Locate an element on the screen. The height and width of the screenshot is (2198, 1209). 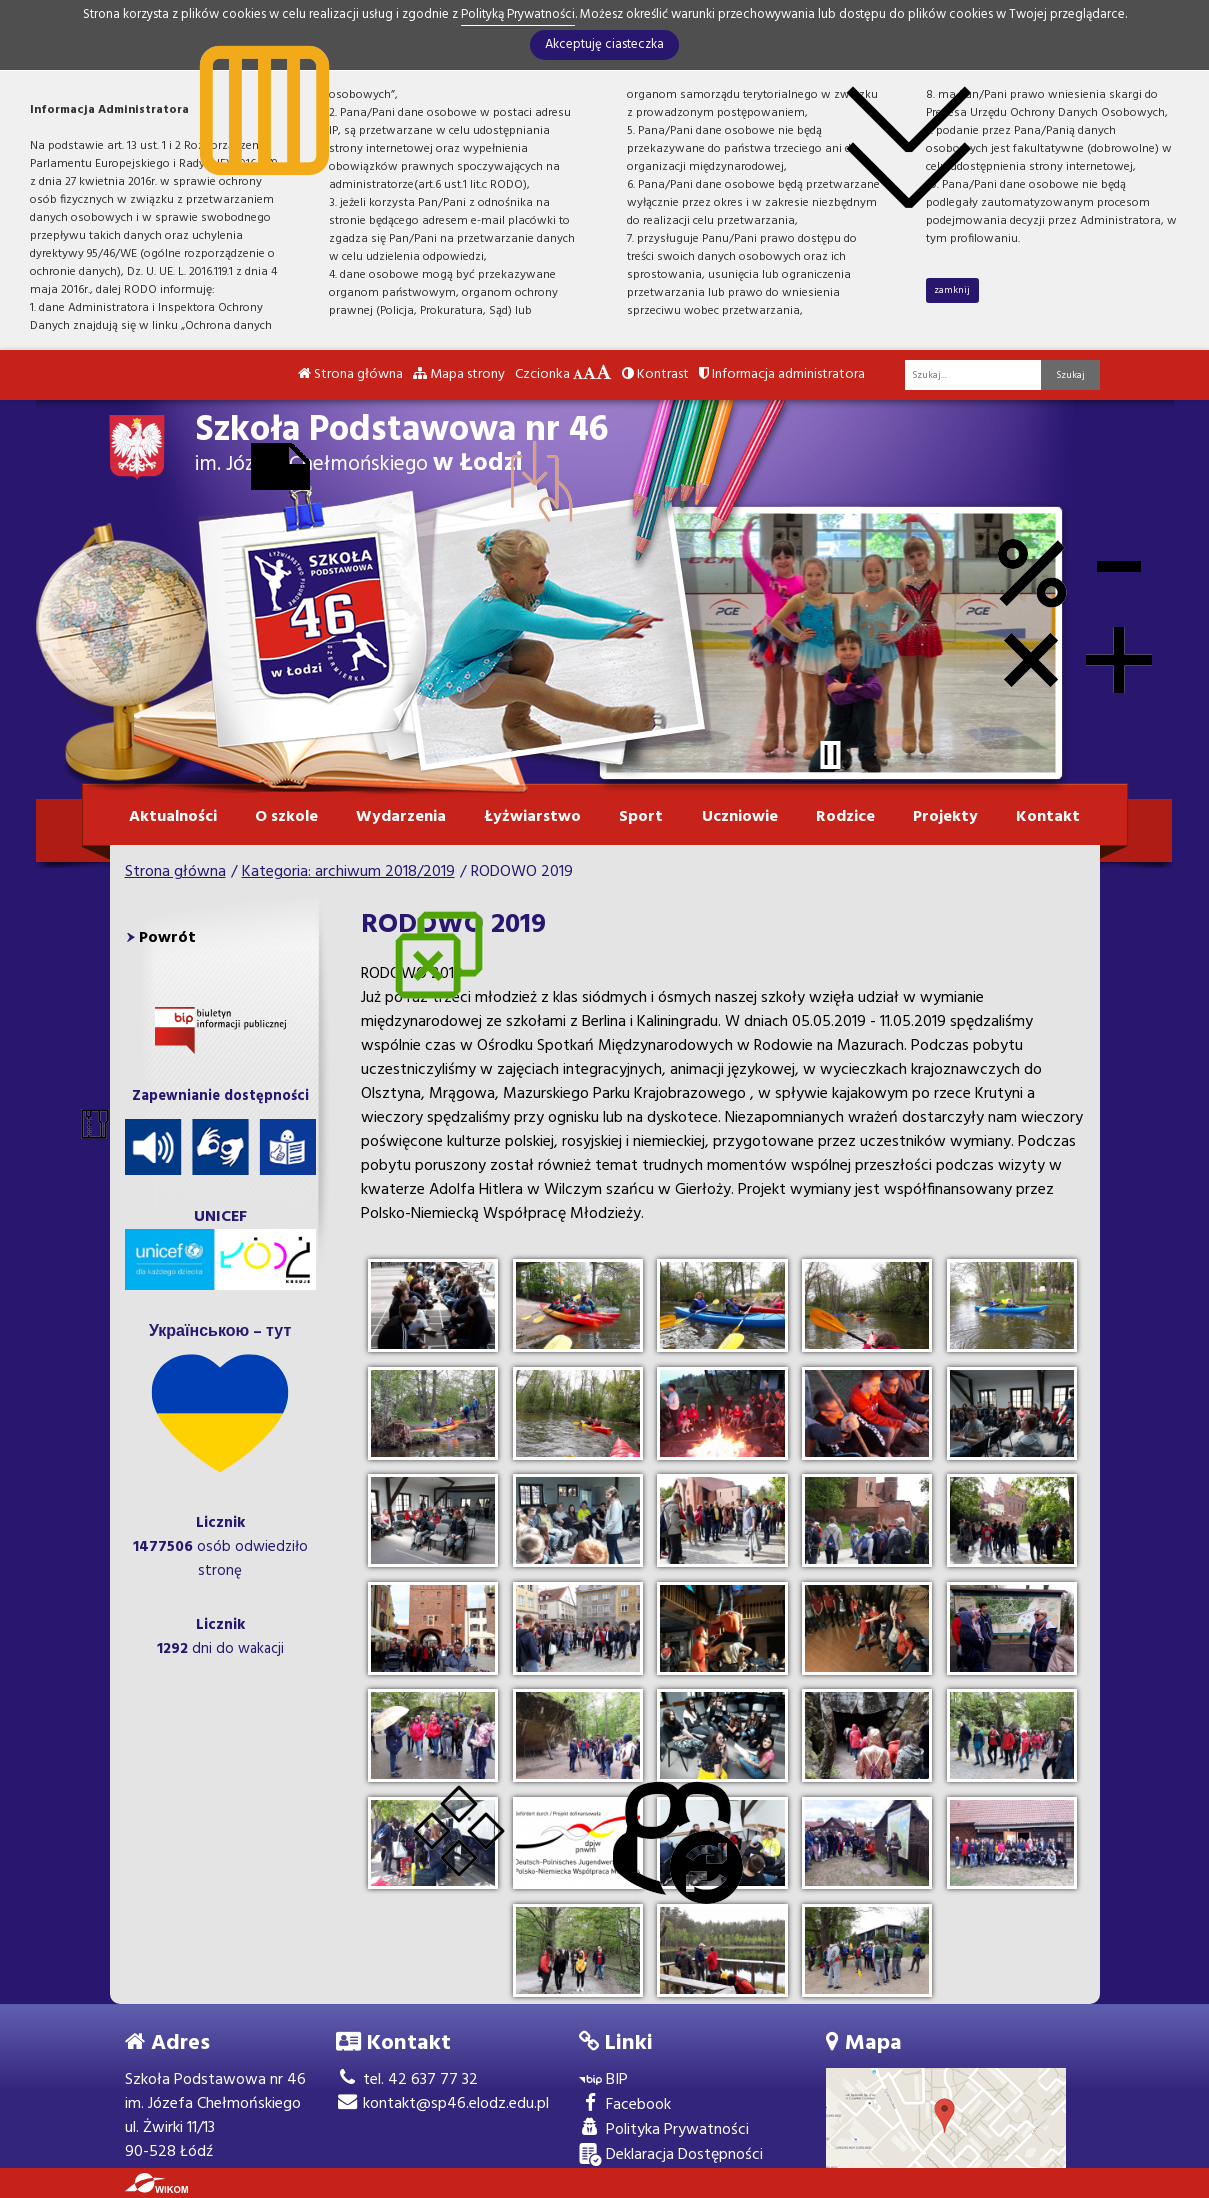
withdraw or receive funds is located at coordinates (537, 481).